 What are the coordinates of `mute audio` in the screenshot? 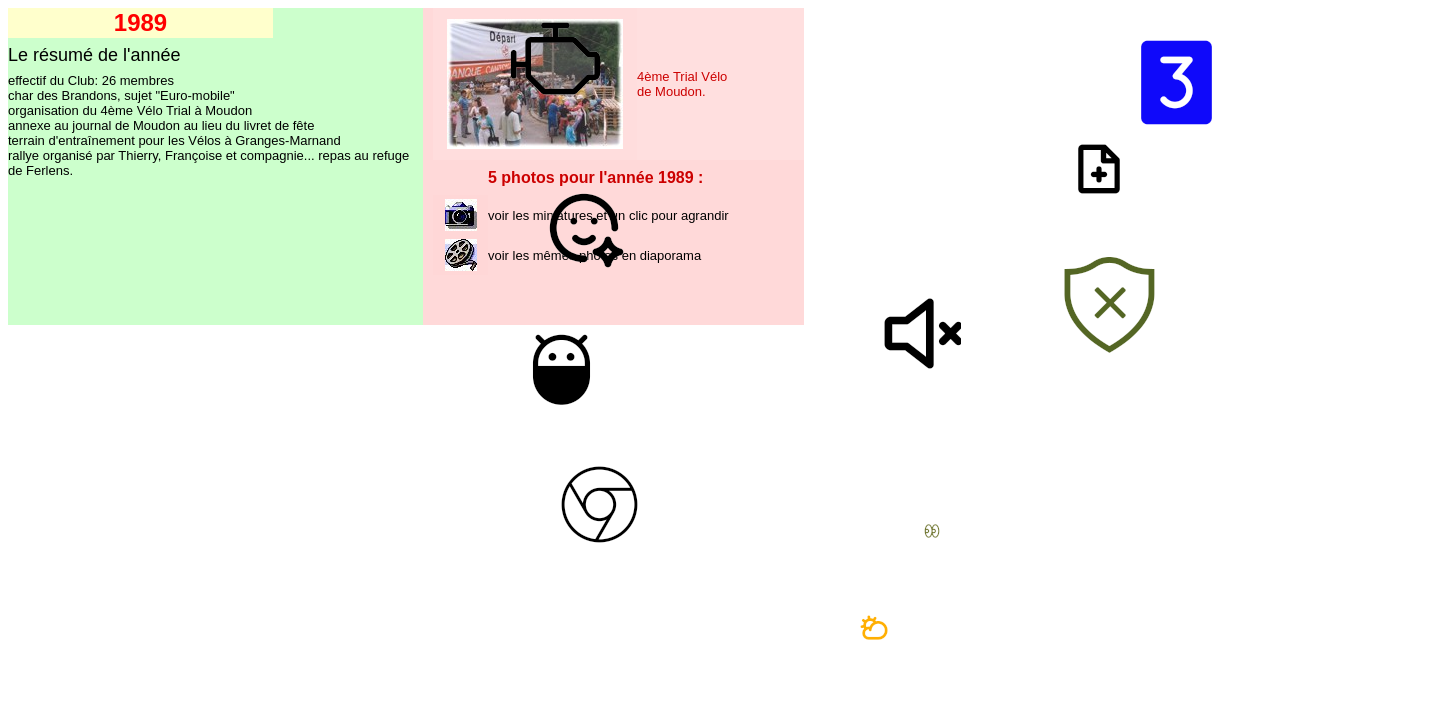 It's located at (919, 333).